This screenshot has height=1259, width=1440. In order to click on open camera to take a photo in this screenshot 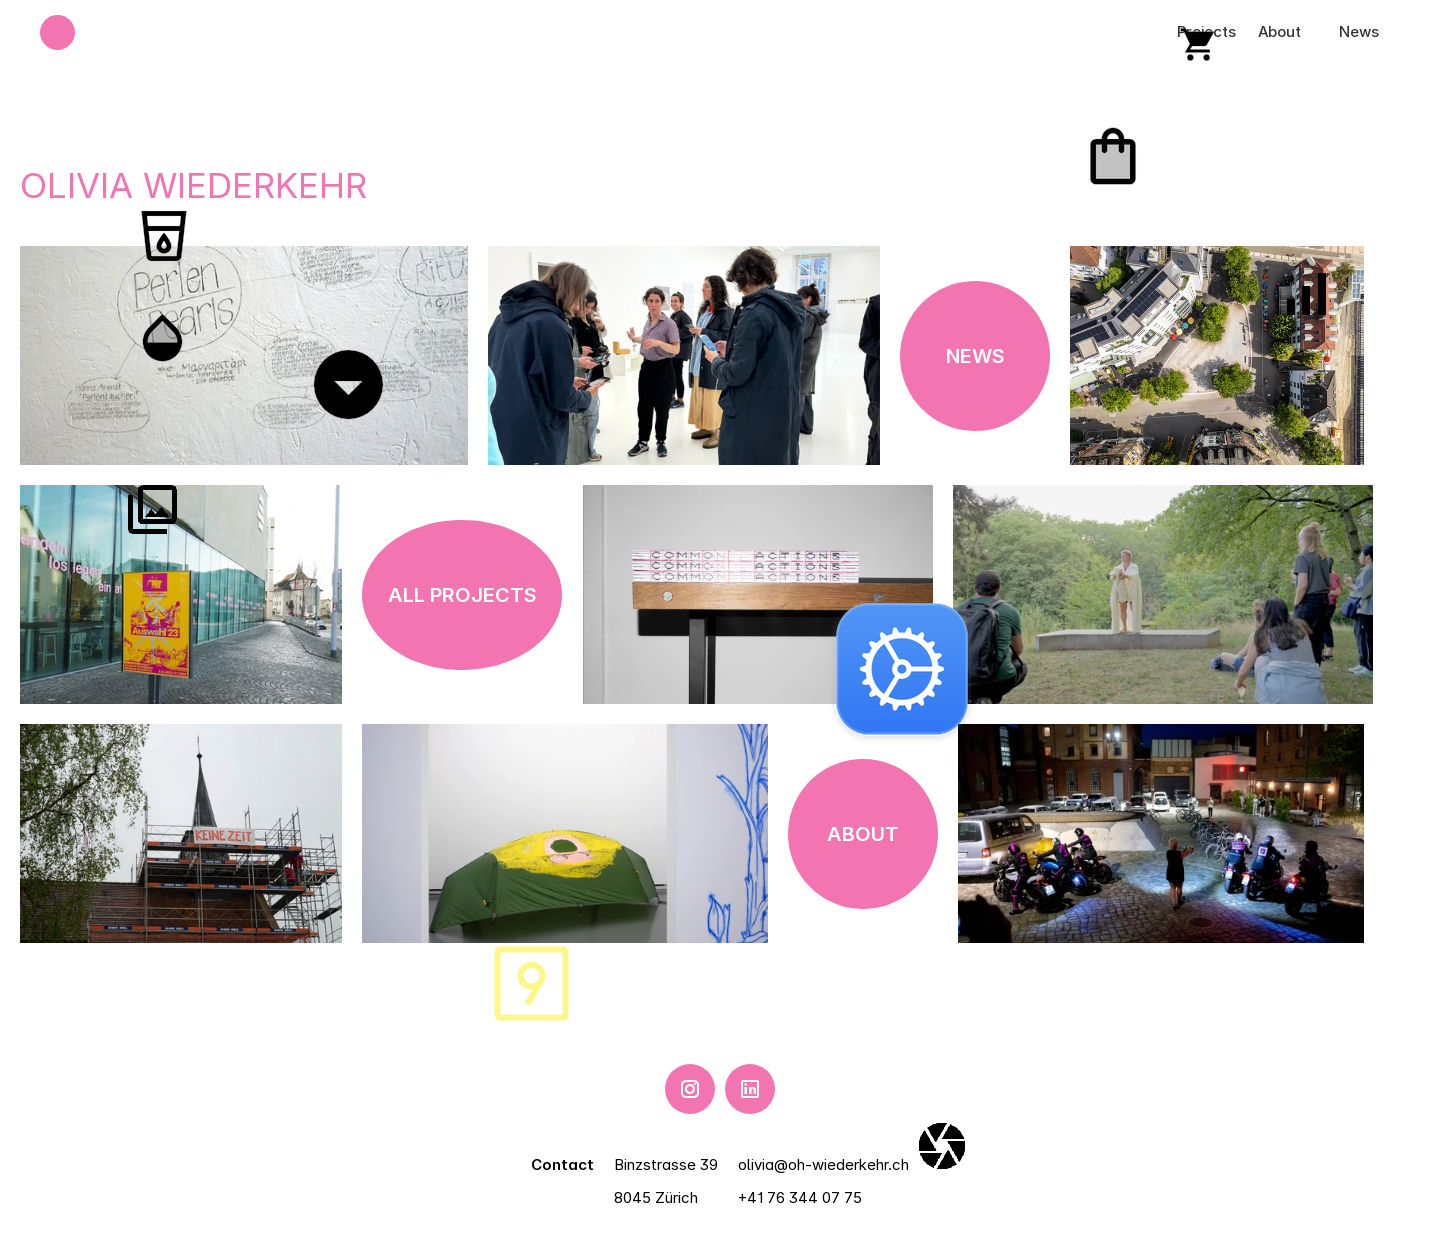, I will do `click(942, 1146)`.